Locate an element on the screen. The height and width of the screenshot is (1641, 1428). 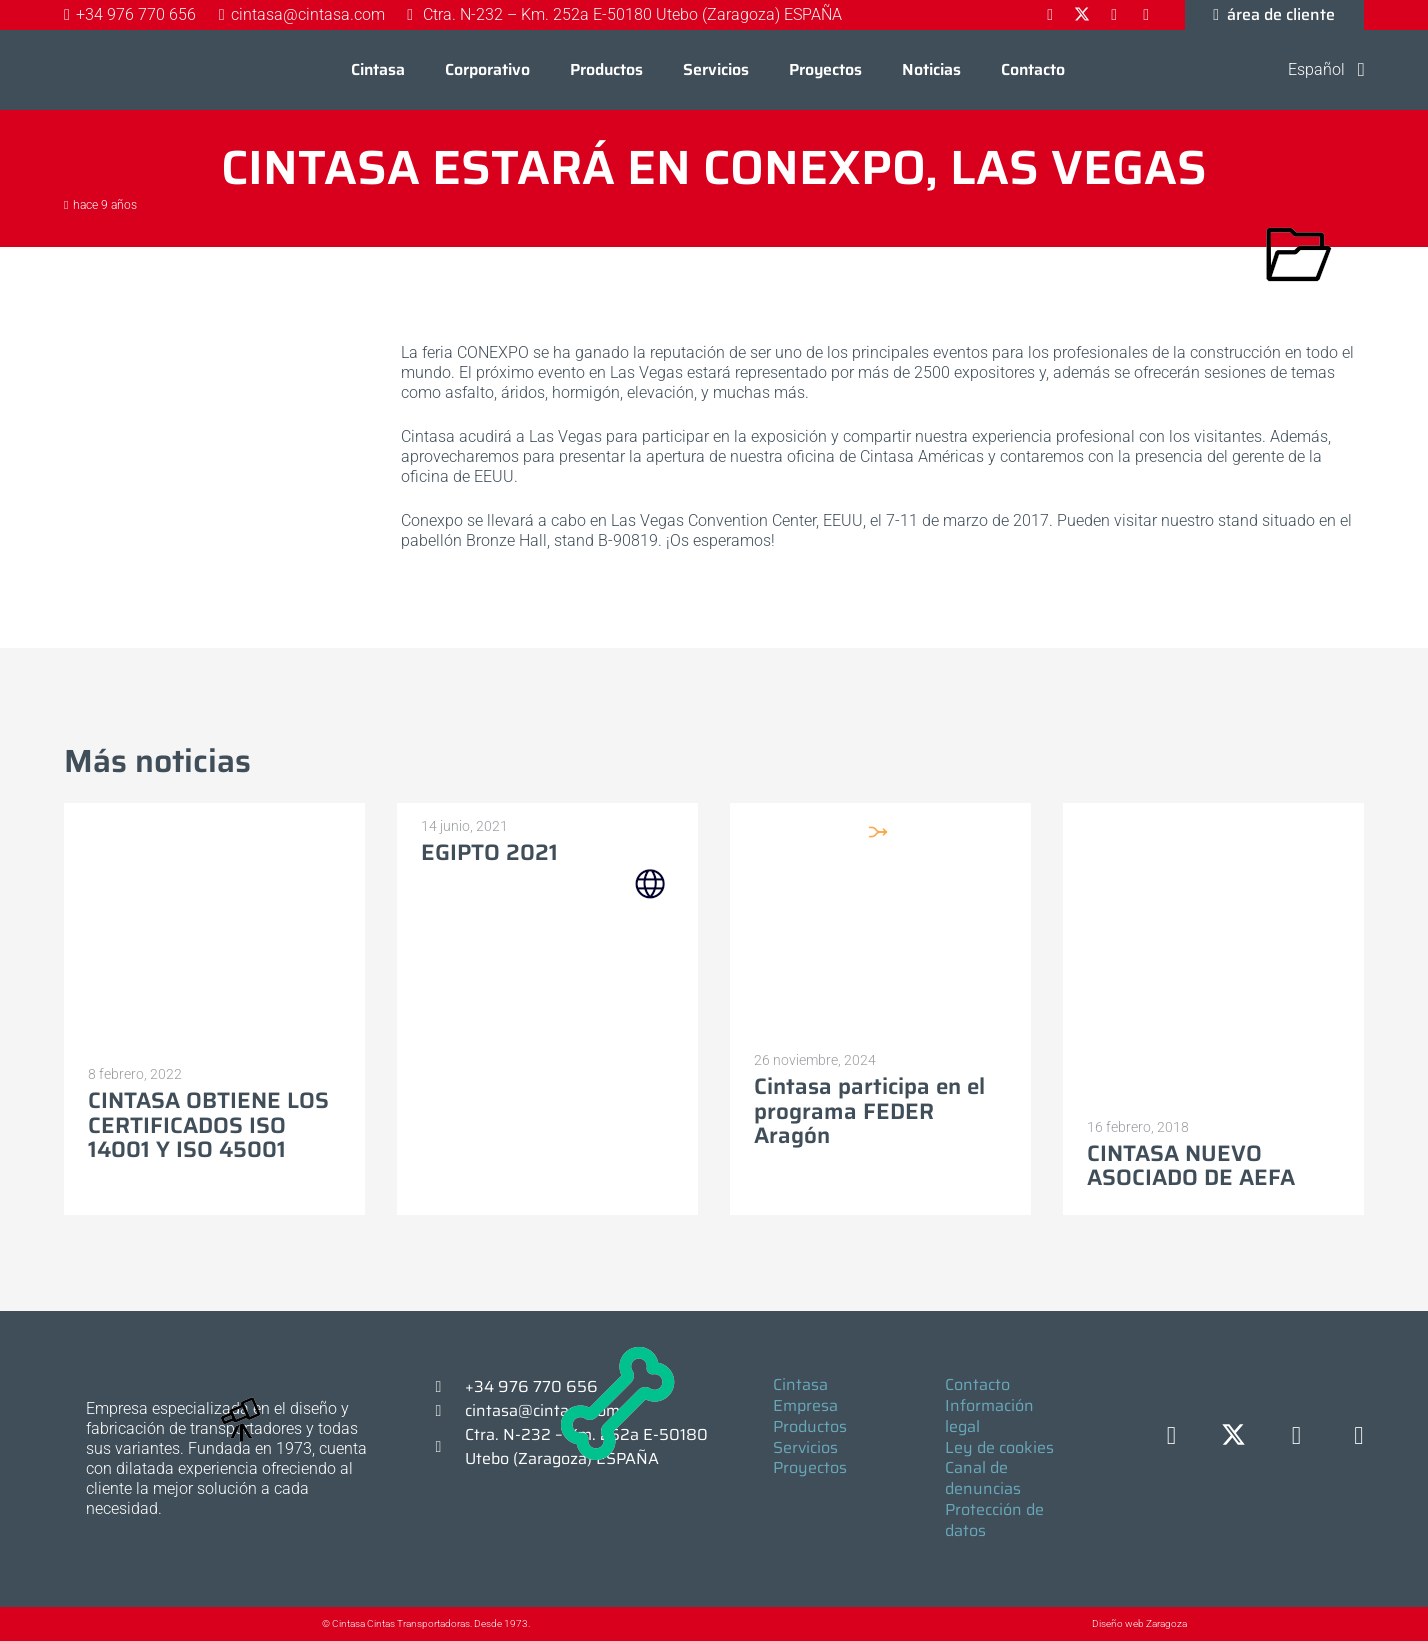
an open folder in the file explorer is located at coordinates (1297, 254).